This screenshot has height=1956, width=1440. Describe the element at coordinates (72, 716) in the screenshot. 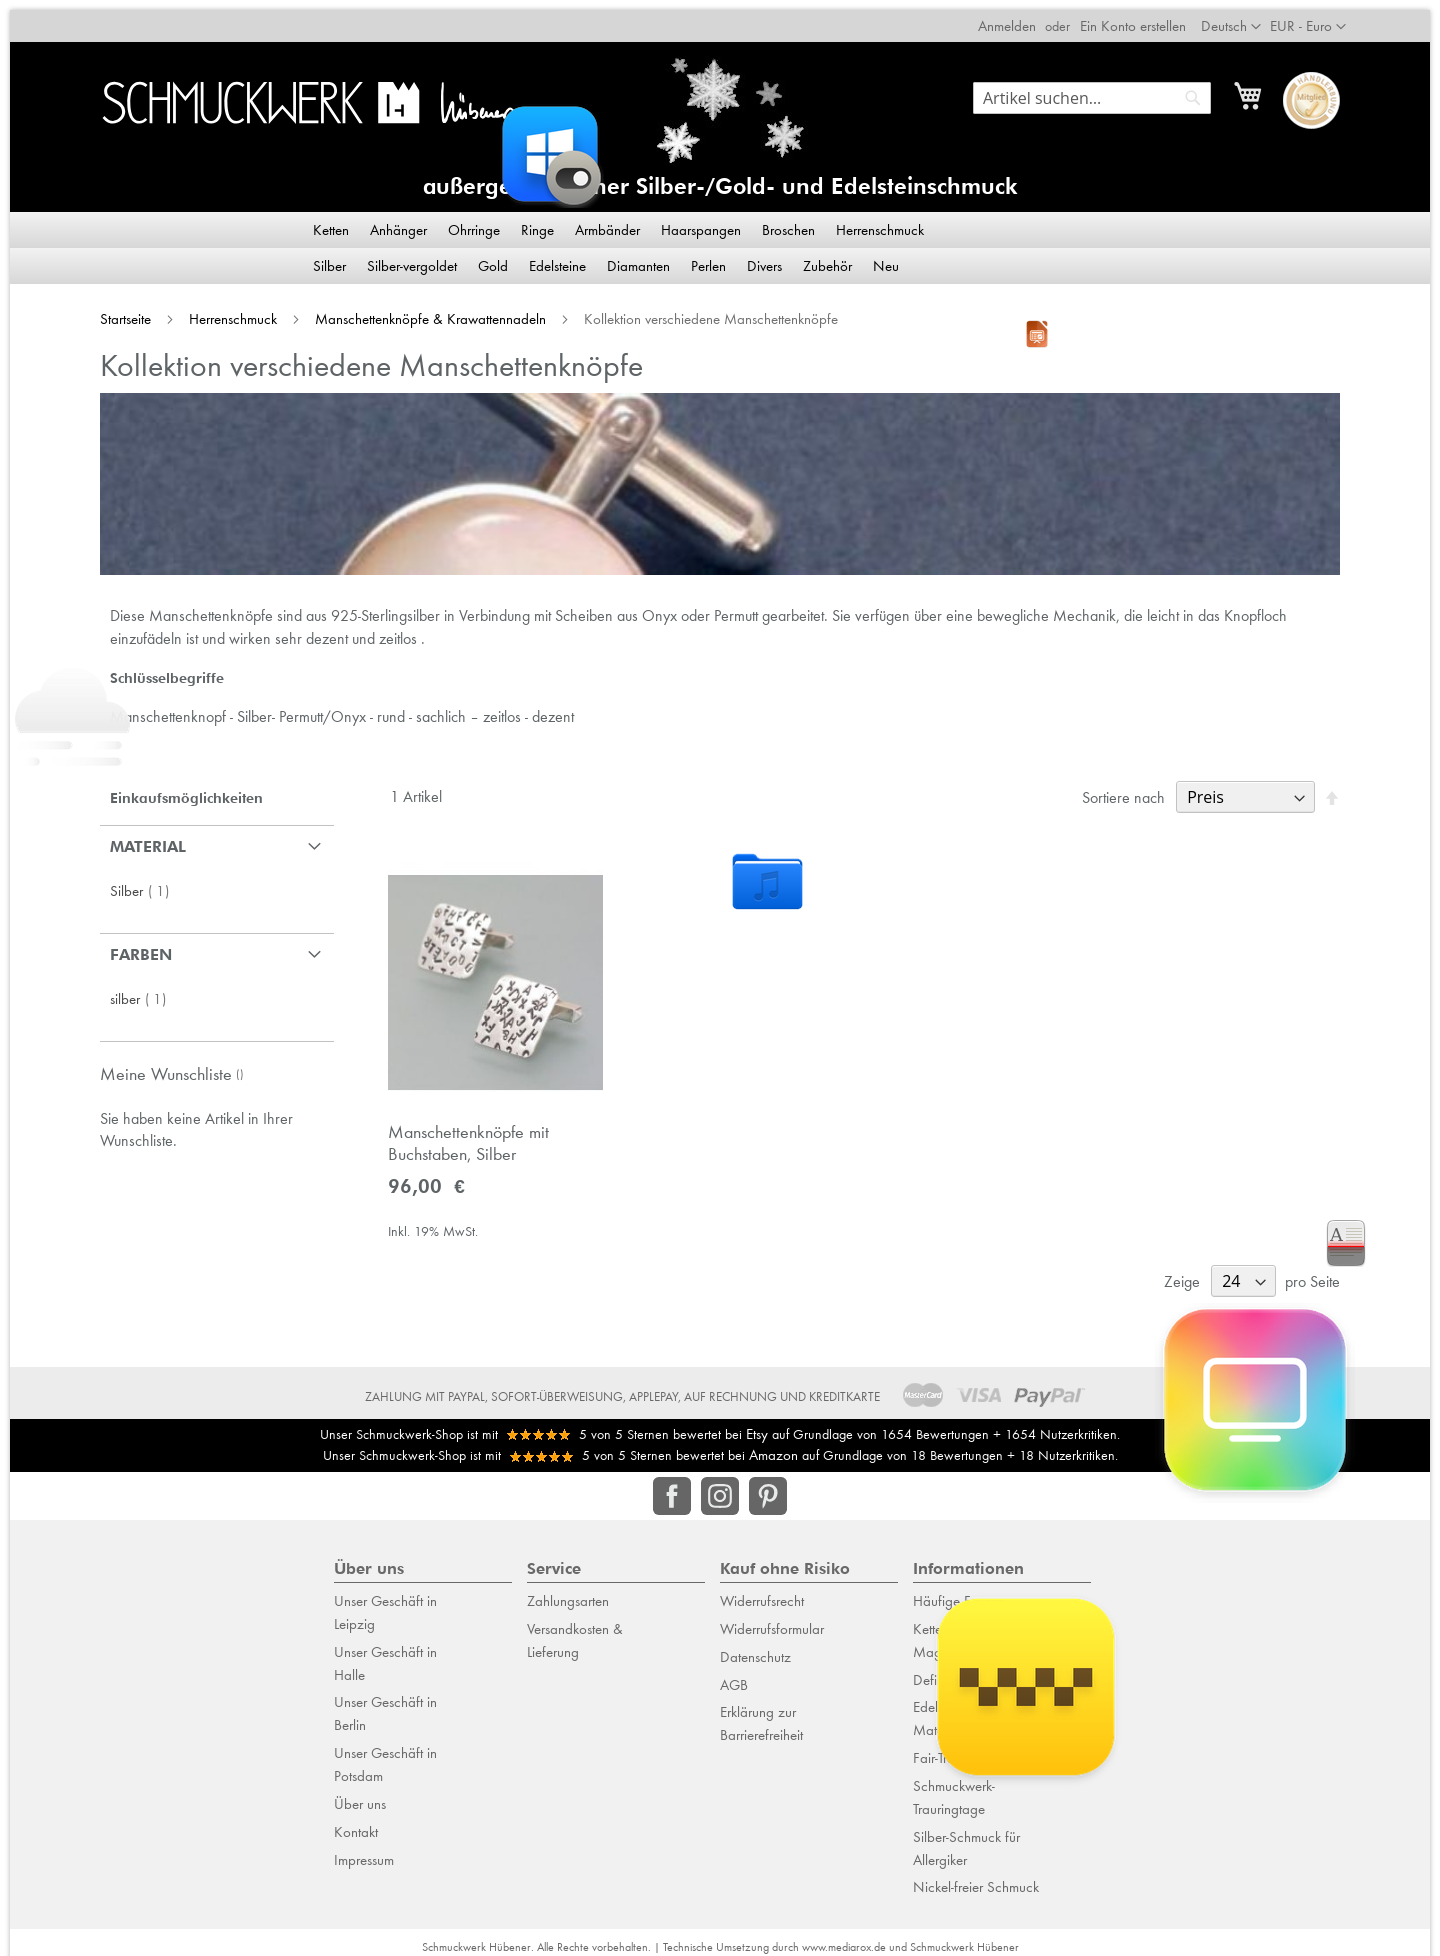

I see `indicates foggy weather conditions` at that location.